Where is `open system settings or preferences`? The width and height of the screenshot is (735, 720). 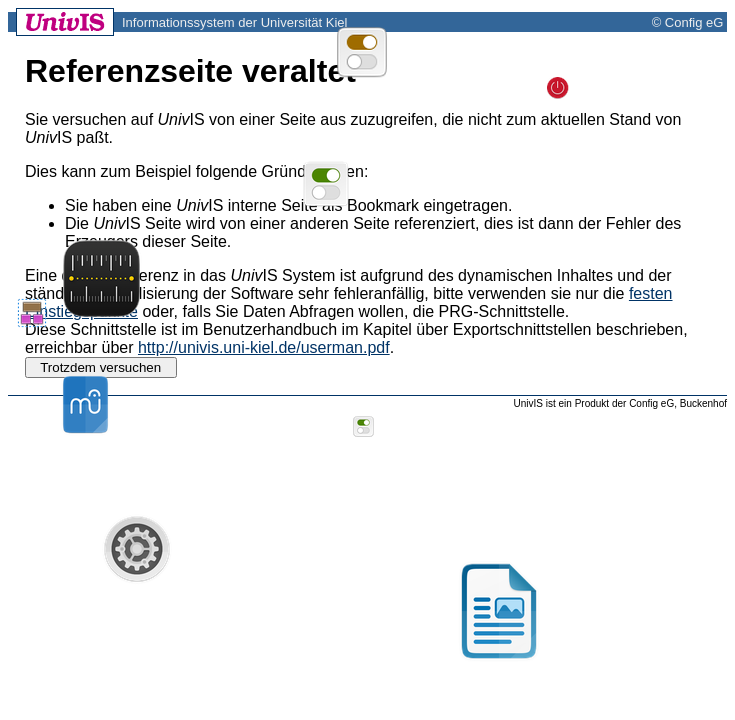
open system settings or preferences is located at coordinates (363, 426).